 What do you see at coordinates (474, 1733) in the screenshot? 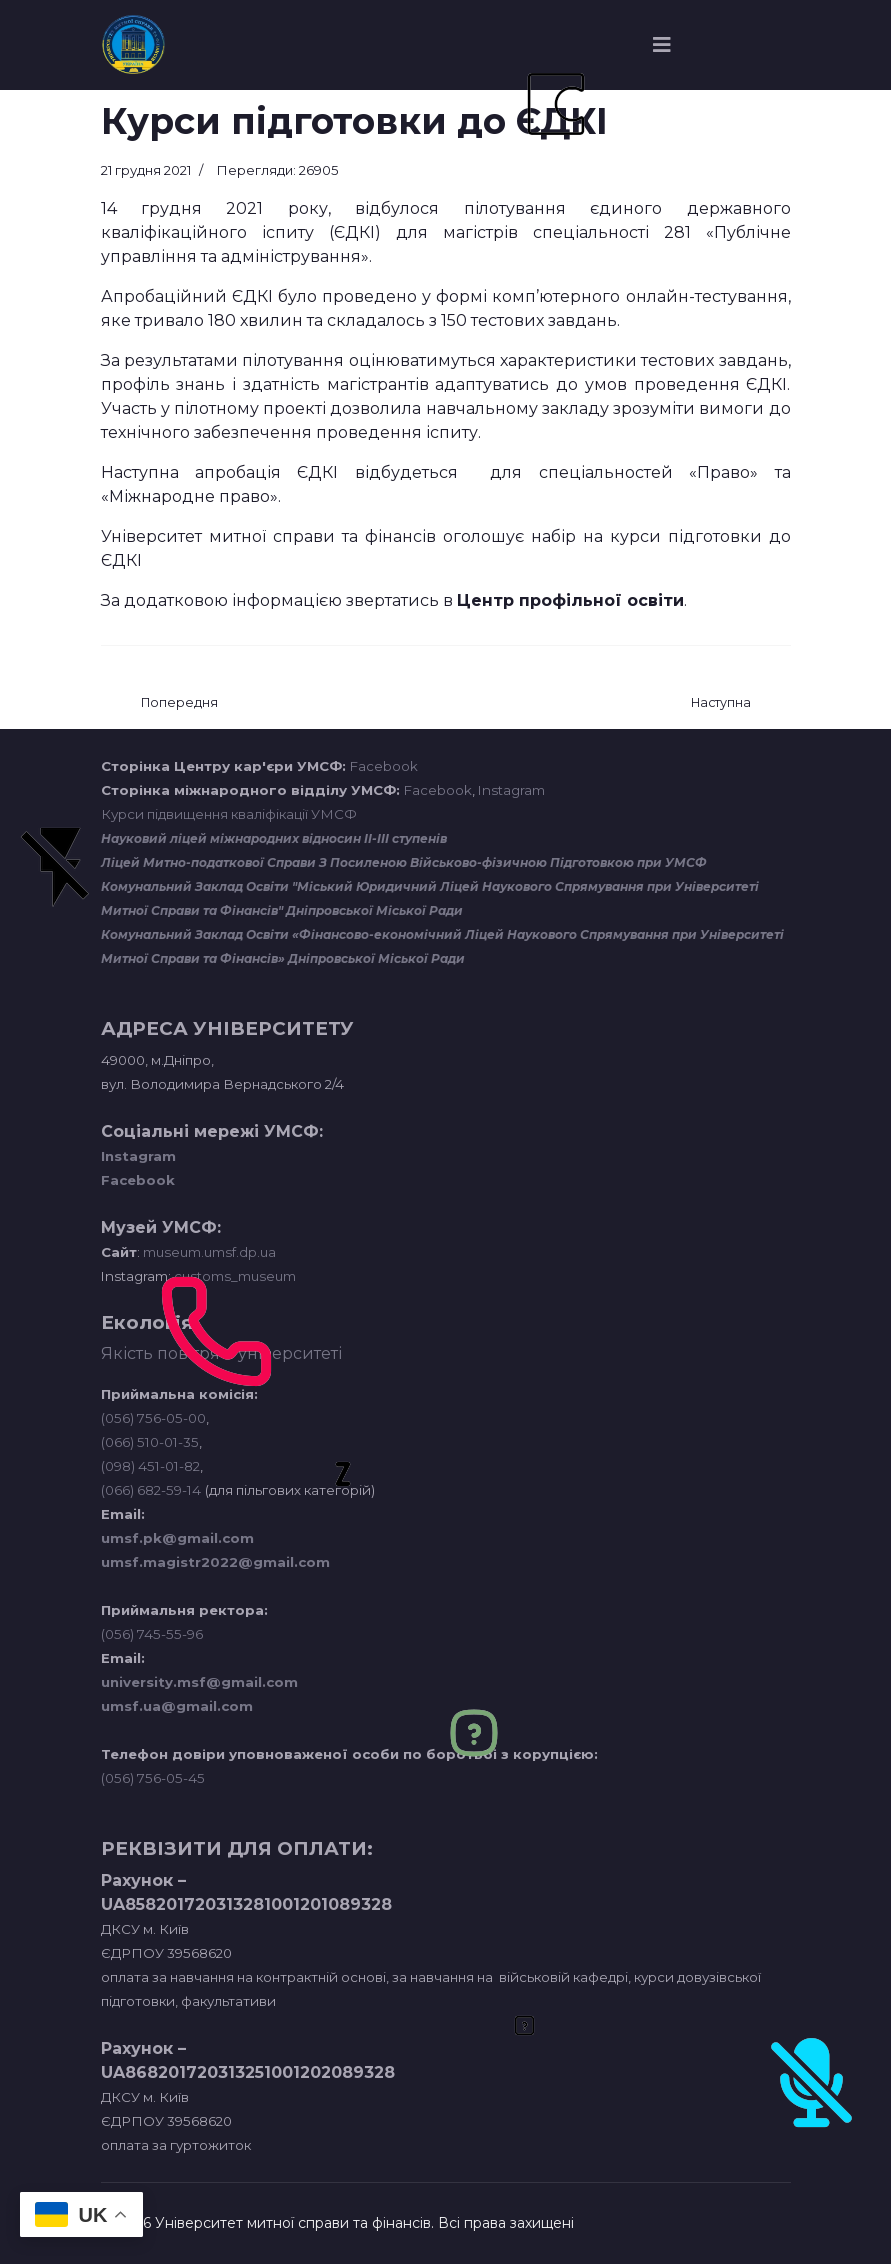
I see `access help or support resources` at bounding box center [474, 1733].